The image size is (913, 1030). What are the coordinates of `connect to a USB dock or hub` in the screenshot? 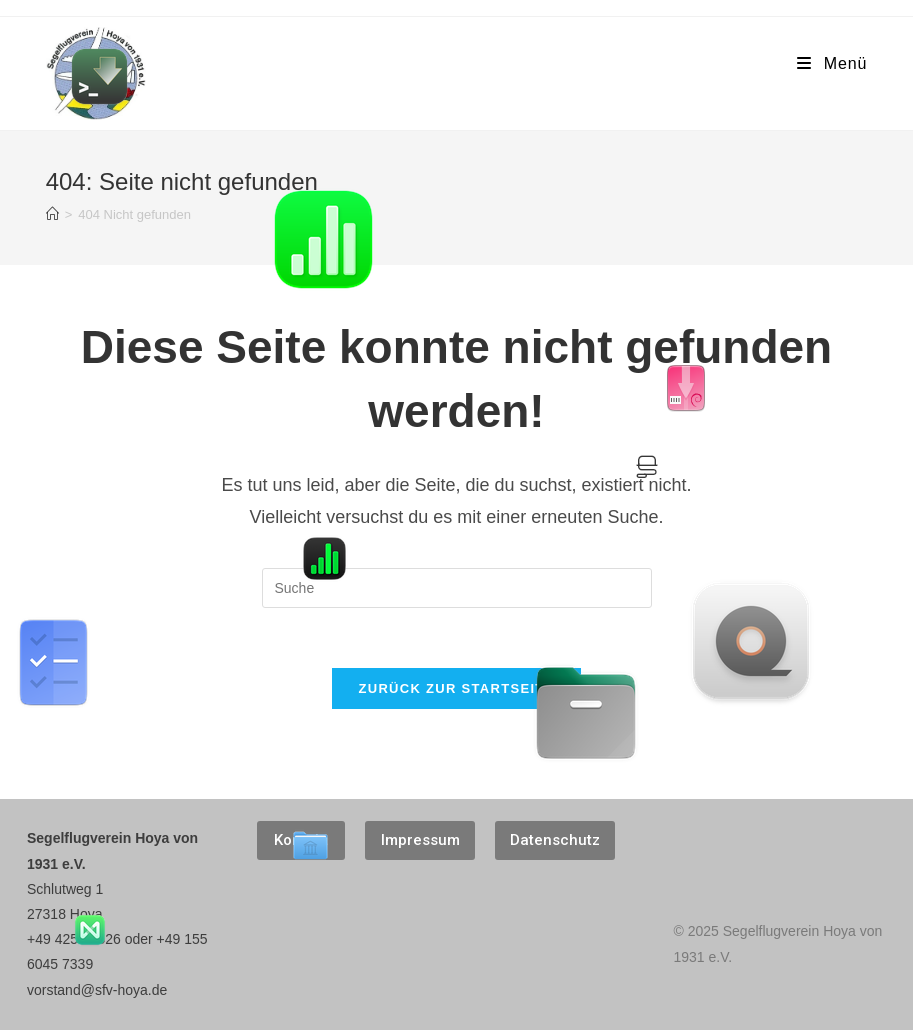 It's located at (647, 466).